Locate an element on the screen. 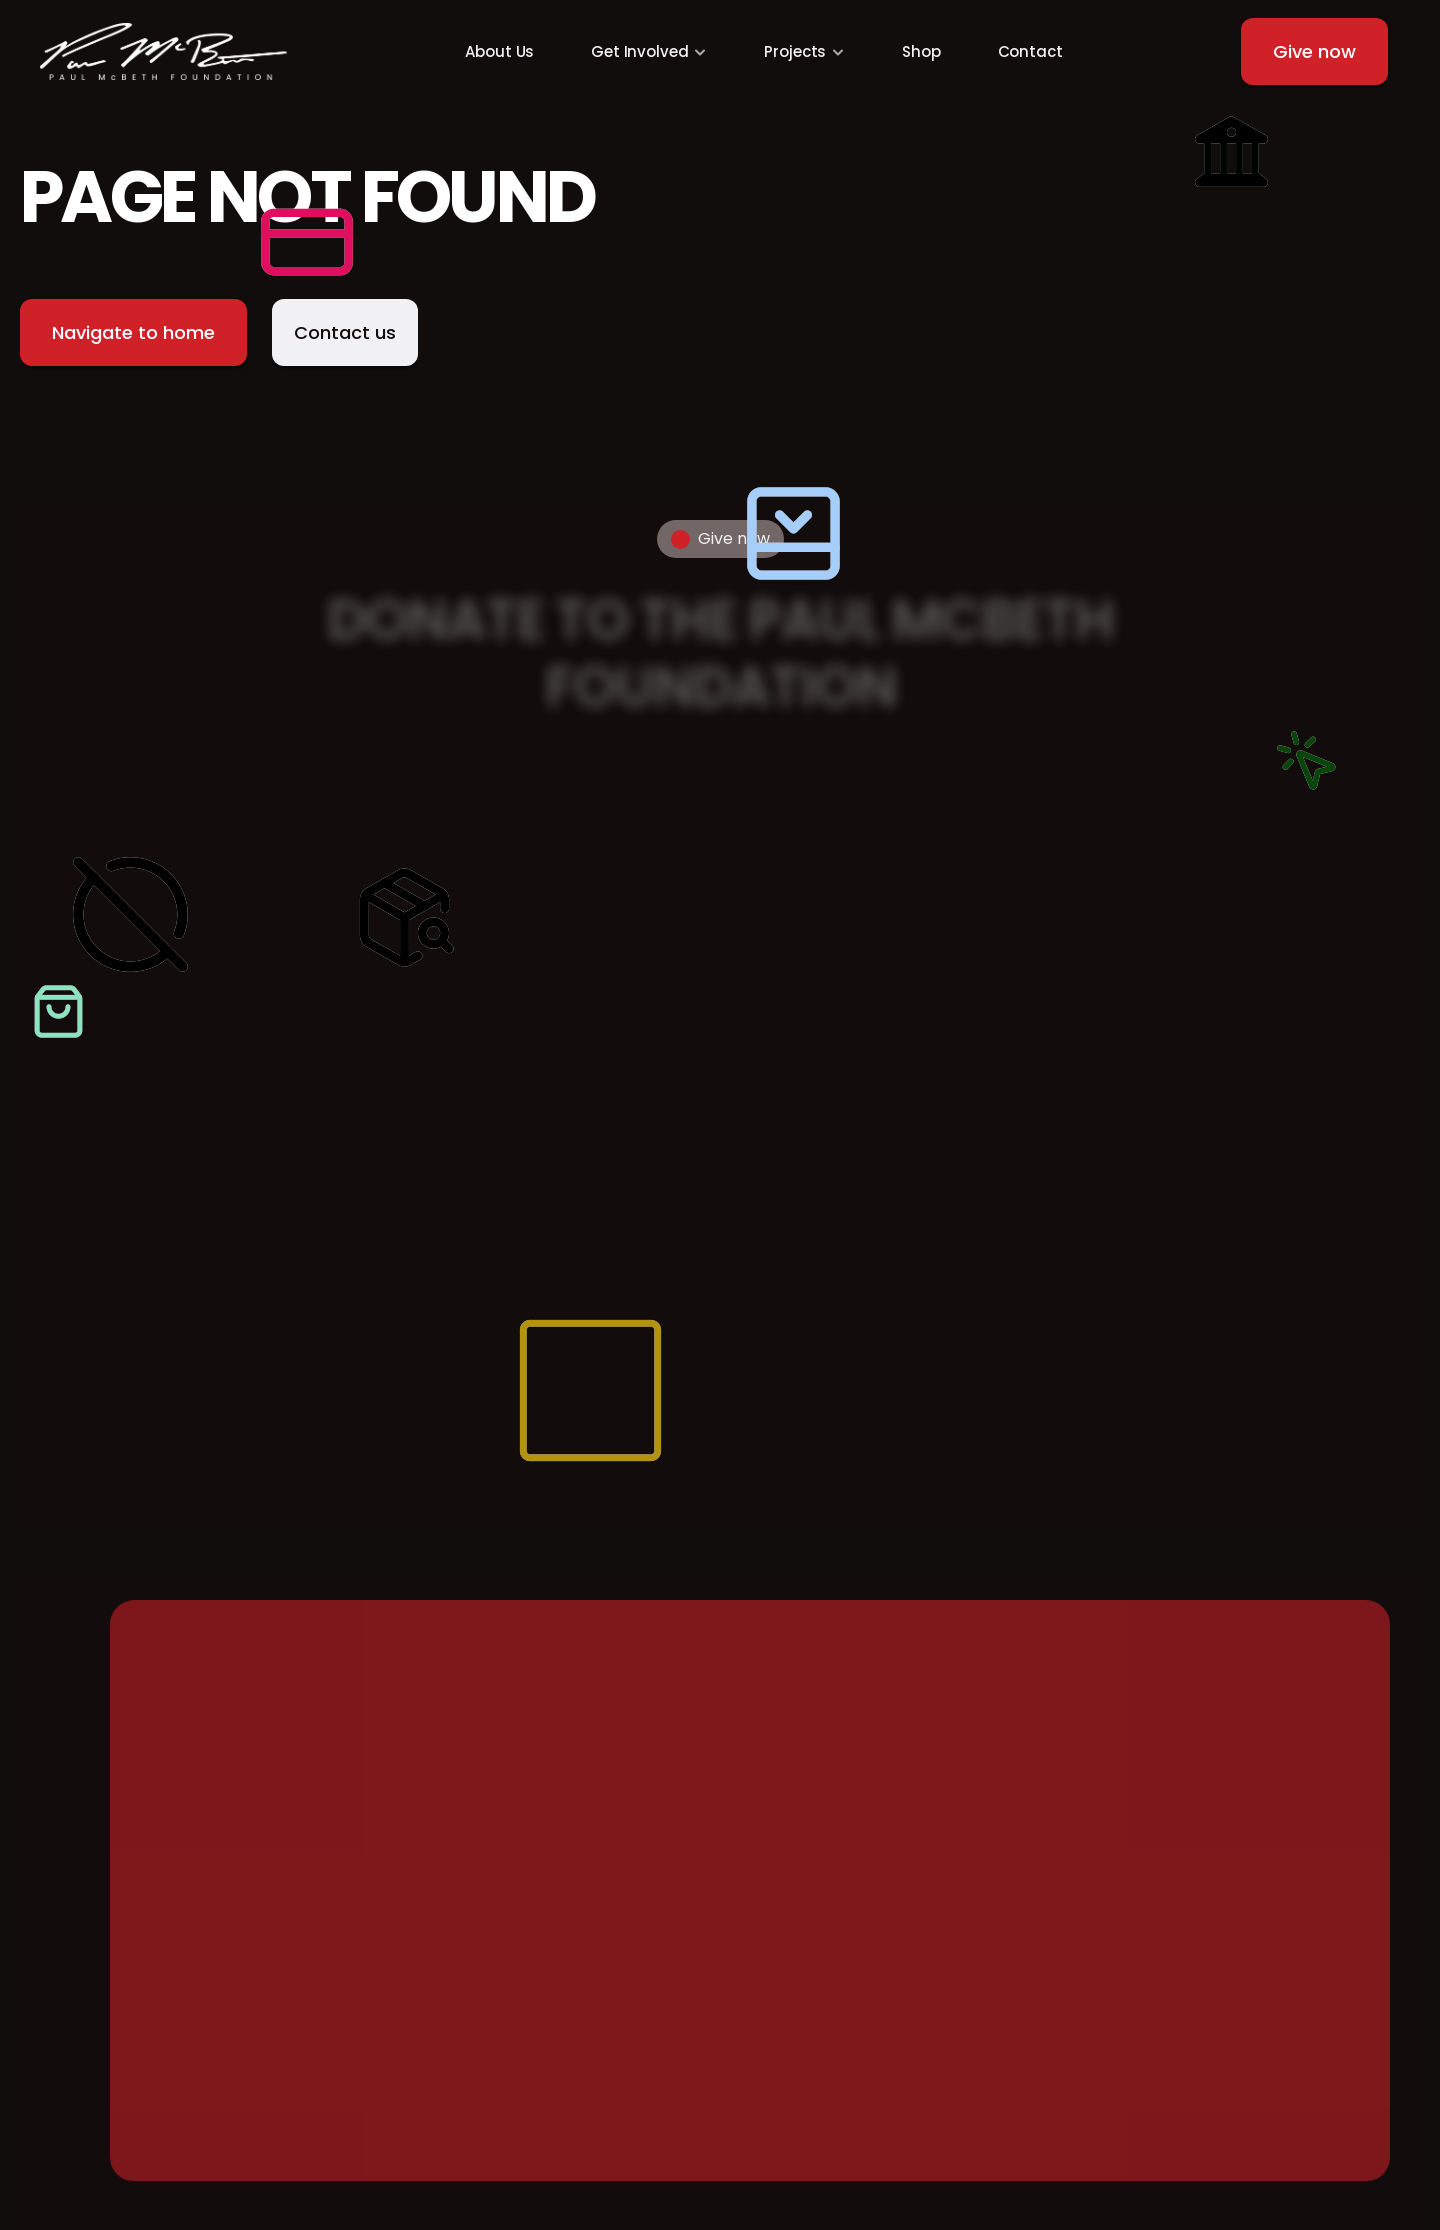  collapse bottom panel is located at coordinates (793, 533).